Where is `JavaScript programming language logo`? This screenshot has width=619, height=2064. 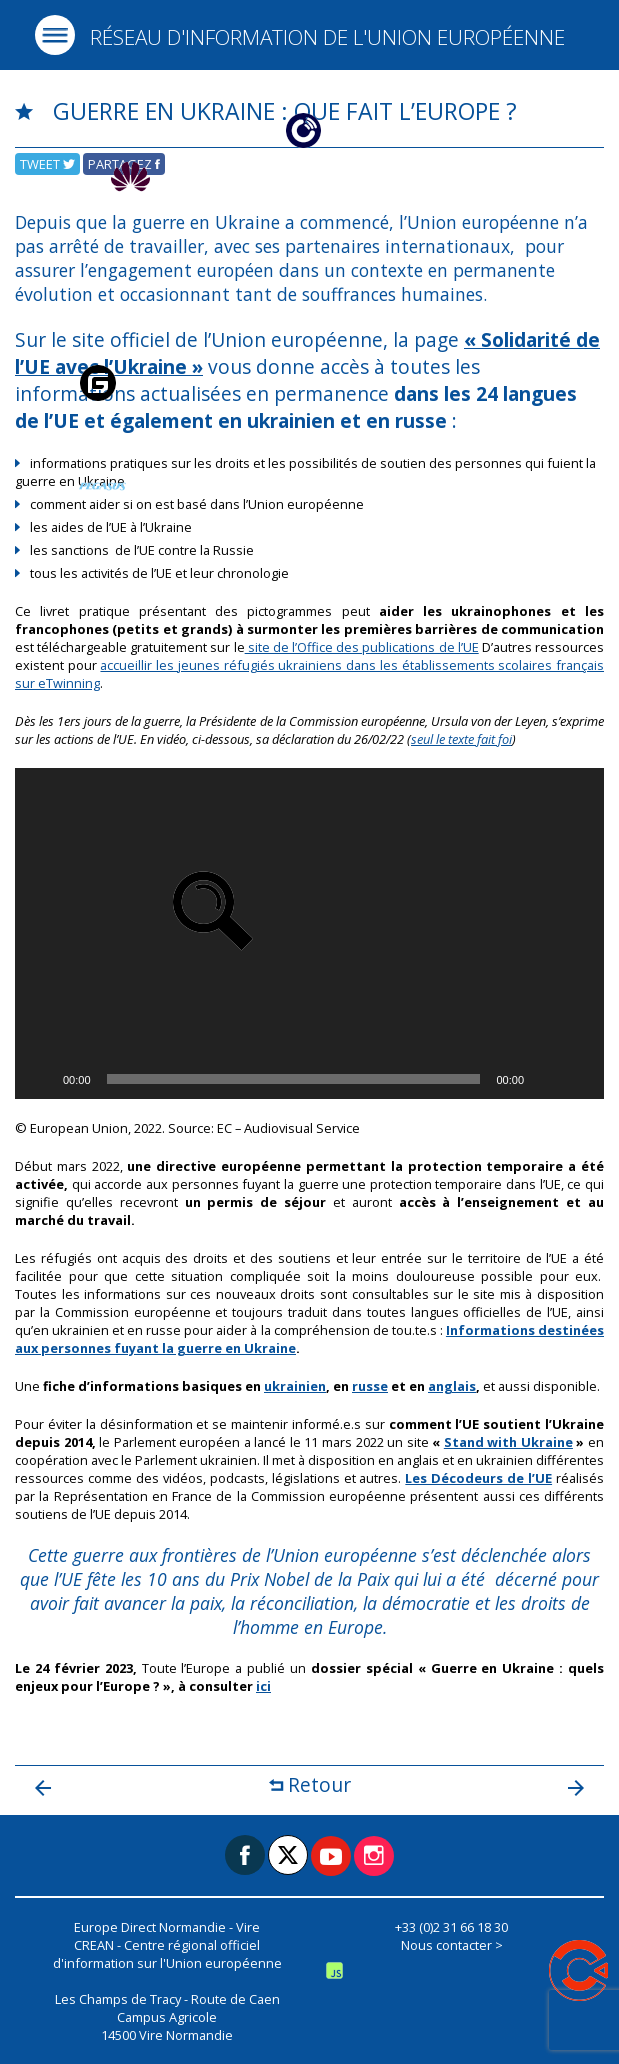 JavaScript programming language logo is located at coordinates (334, 1970).